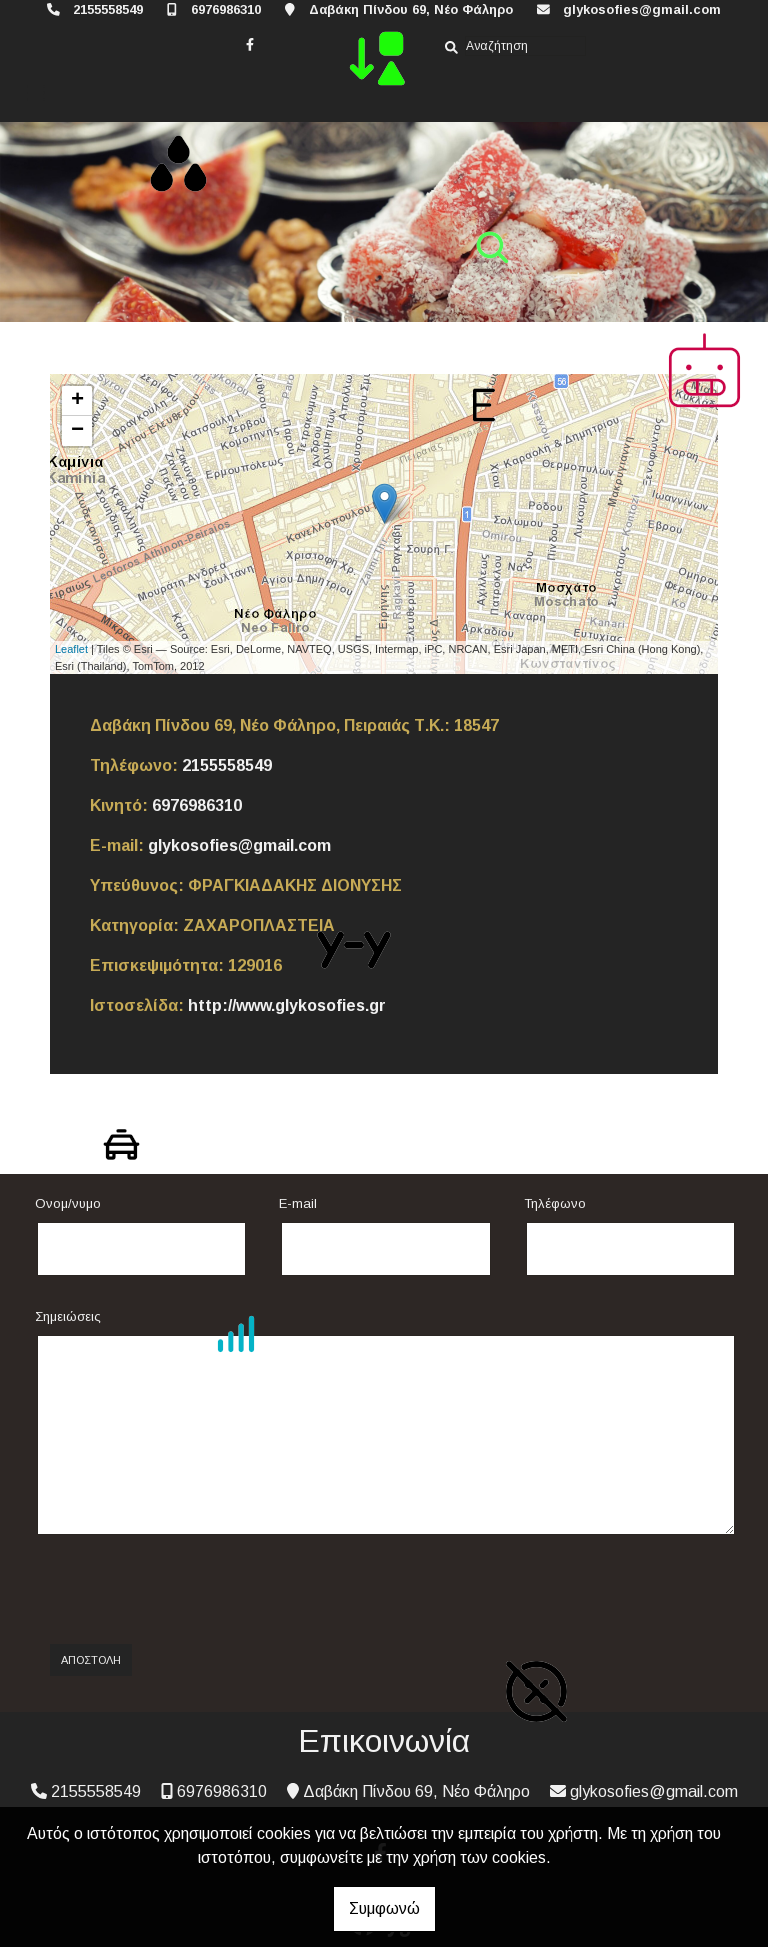 This screenshot has height=1947, width=768. I want to click on sort items by shape in ascending order, so click(376, 58).